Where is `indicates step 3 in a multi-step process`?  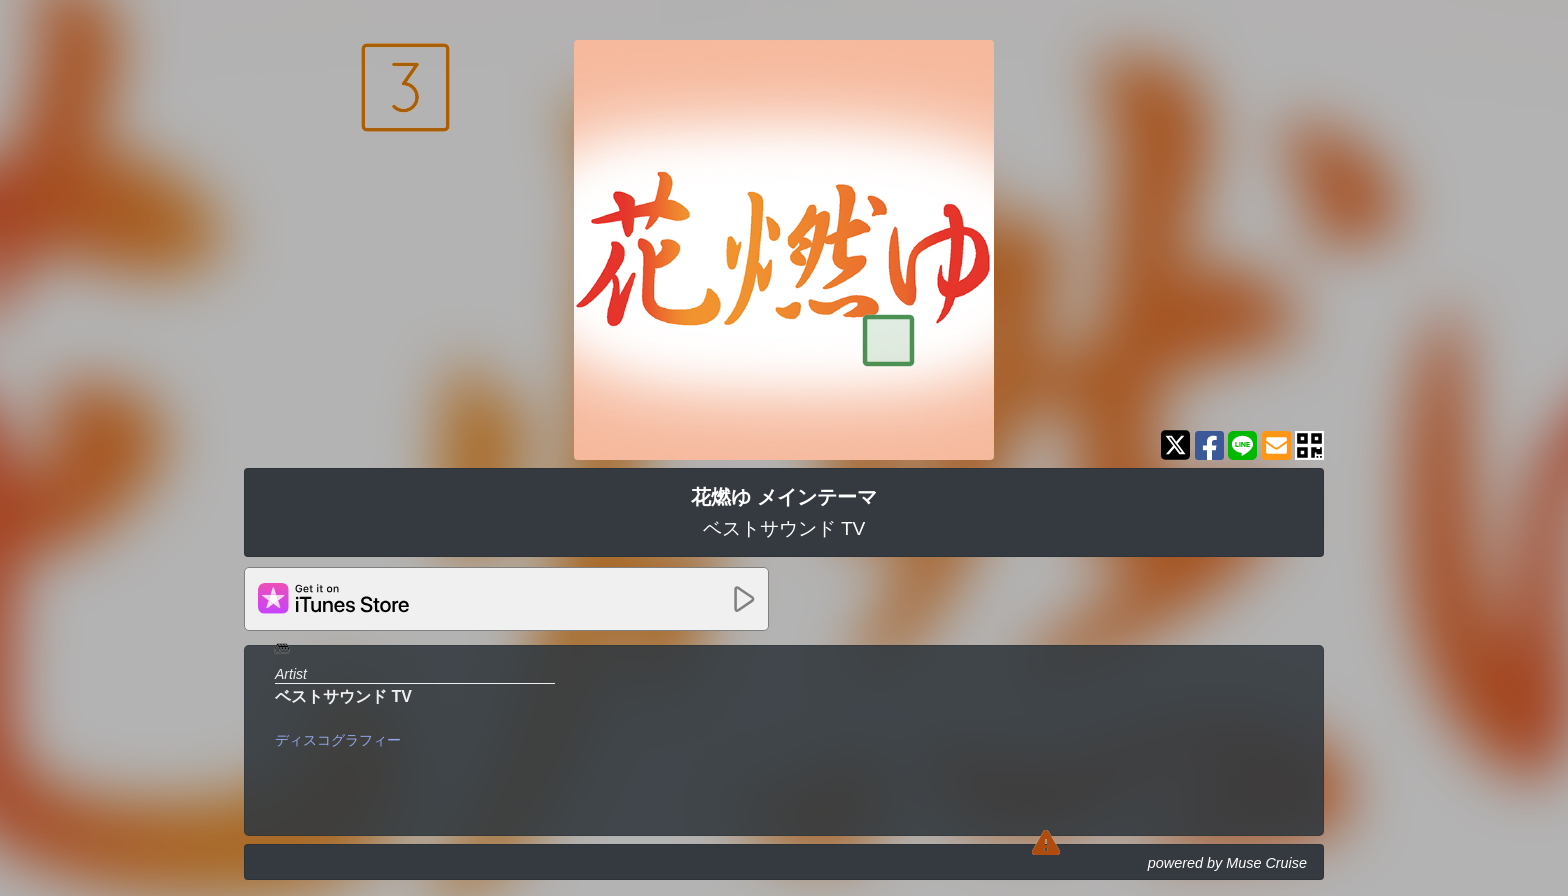
indicates step 3 in a multi-step process is located at coordinates (405, 87).